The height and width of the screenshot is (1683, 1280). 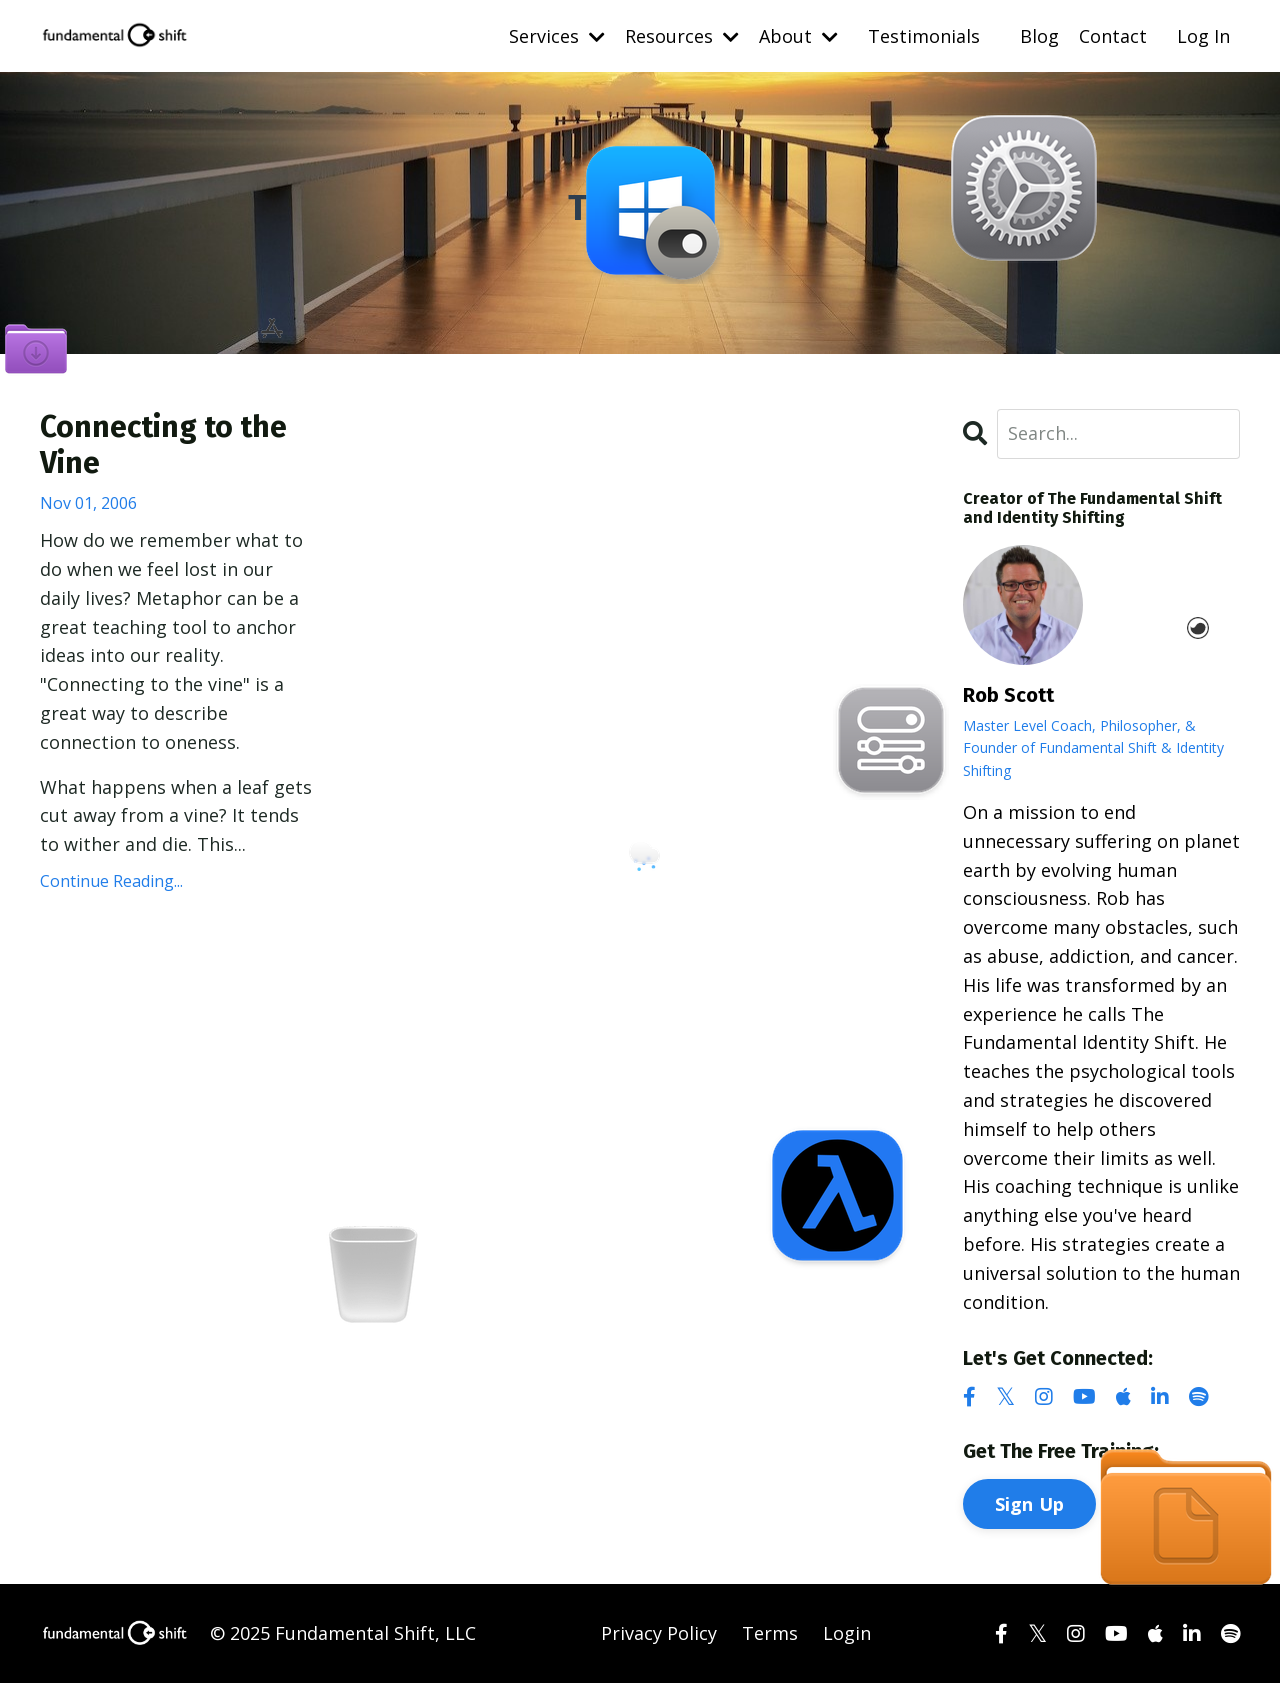 What do you see at coordinates (1198, 628) in the screenshot?
I see `launch budgie desktop environment` at bounding box center [1198, 628].